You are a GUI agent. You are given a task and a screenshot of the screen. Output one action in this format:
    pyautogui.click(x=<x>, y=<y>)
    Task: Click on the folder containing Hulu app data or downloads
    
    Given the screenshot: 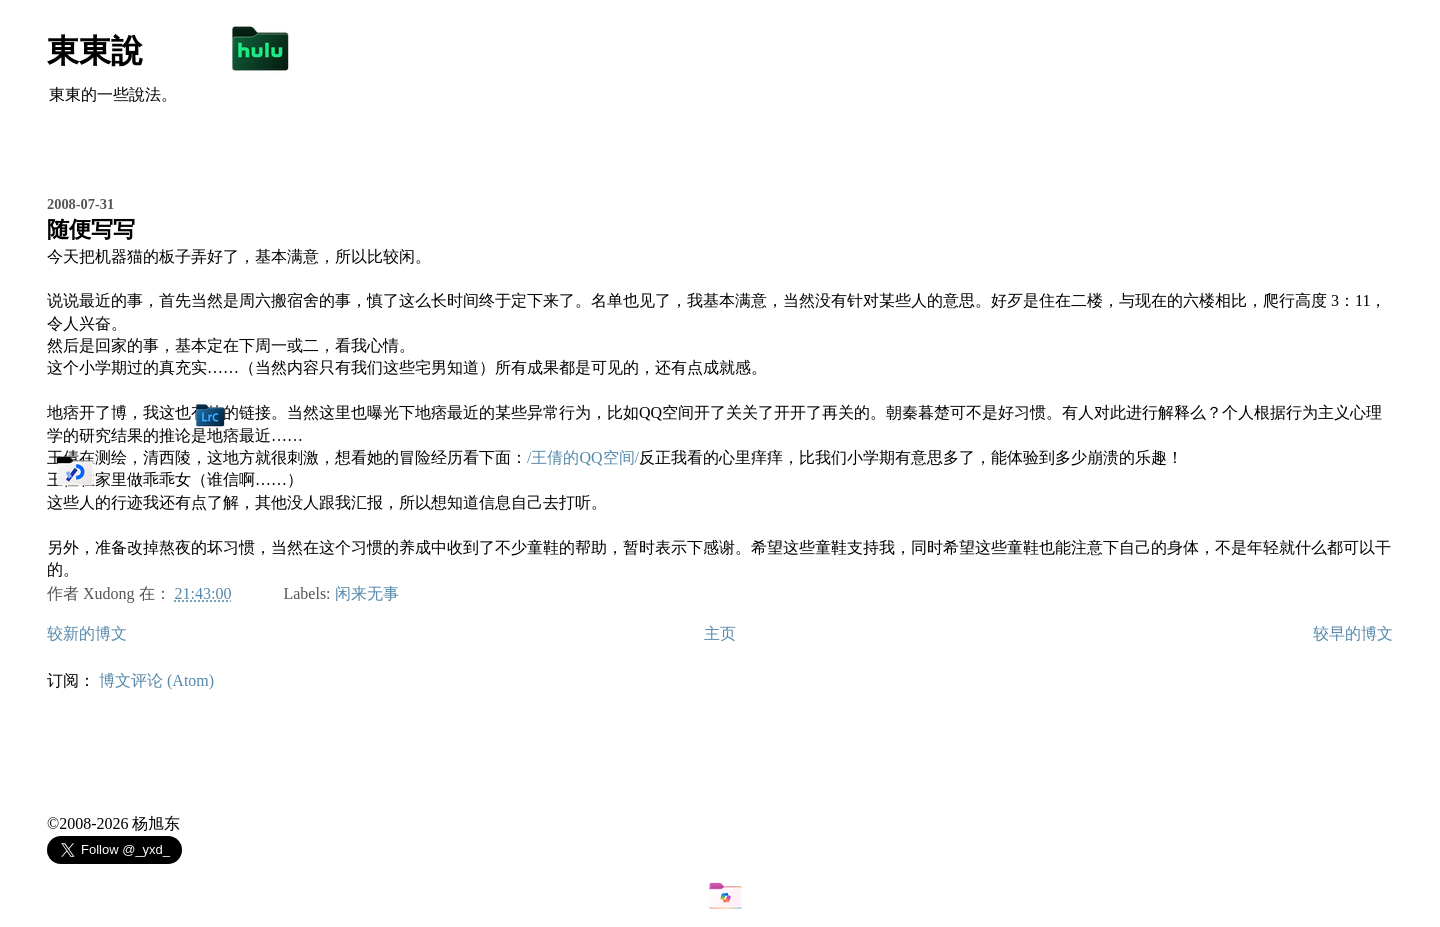 What is the action you would take?
    pyautogui.click(x=260, y=50)
    